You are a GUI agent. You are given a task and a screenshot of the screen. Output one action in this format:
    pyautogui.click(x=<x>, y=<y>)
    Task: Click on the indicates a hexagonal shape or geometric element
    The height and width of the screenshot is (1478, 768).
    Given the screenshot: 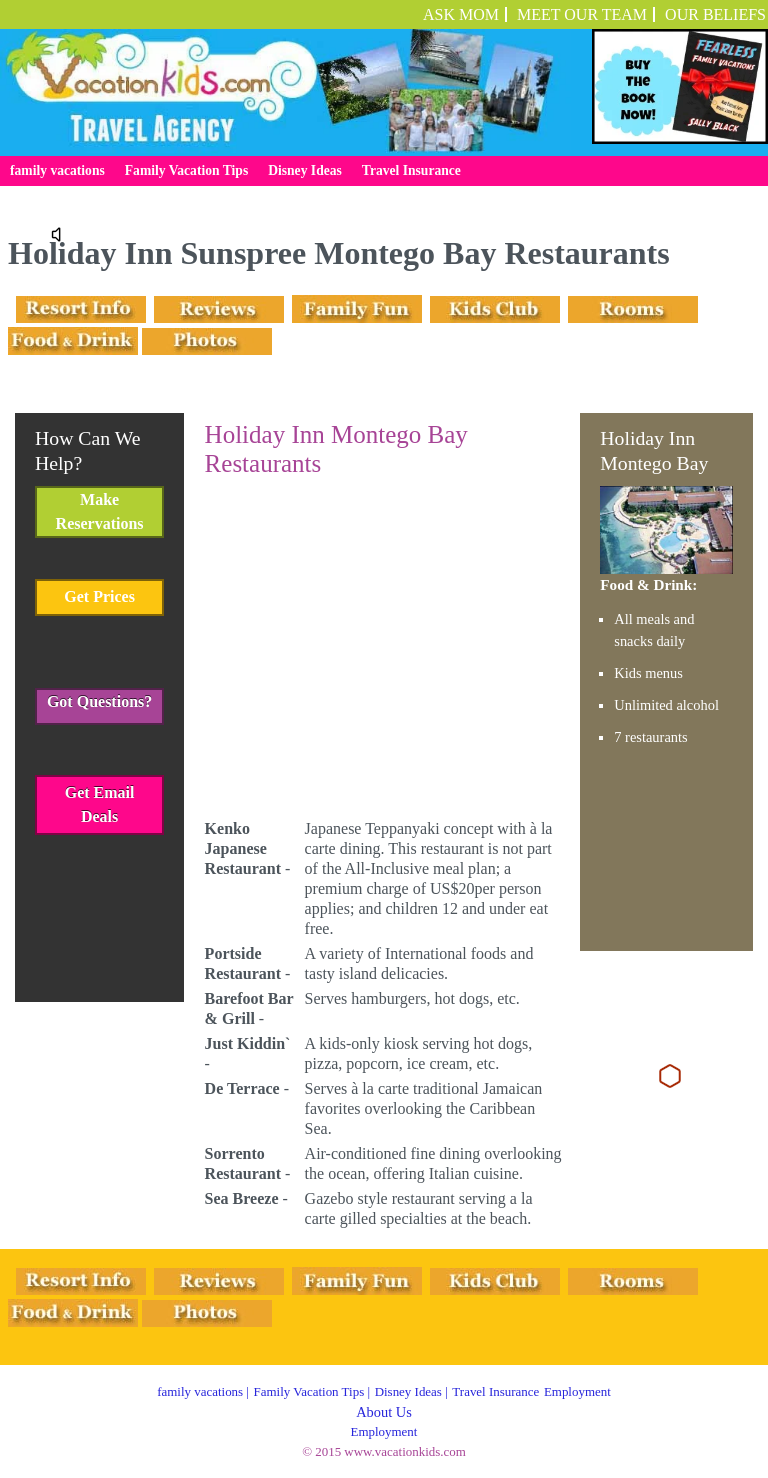 What is the action you would take?
    pyautogui.click(x=670, y=1076)
    